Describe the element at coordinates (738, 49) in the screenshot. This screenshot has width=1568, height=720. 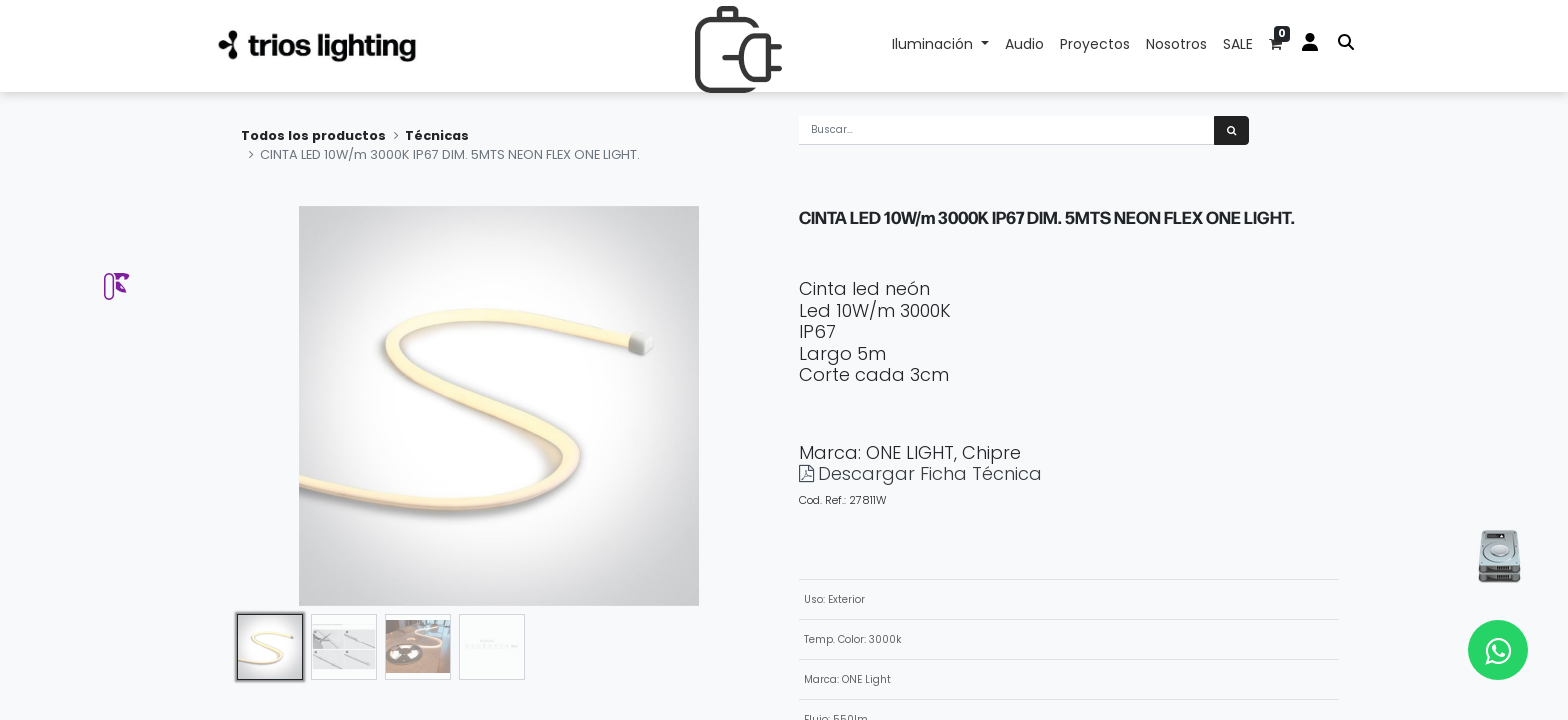
I see `access power and battery settings` at that location.